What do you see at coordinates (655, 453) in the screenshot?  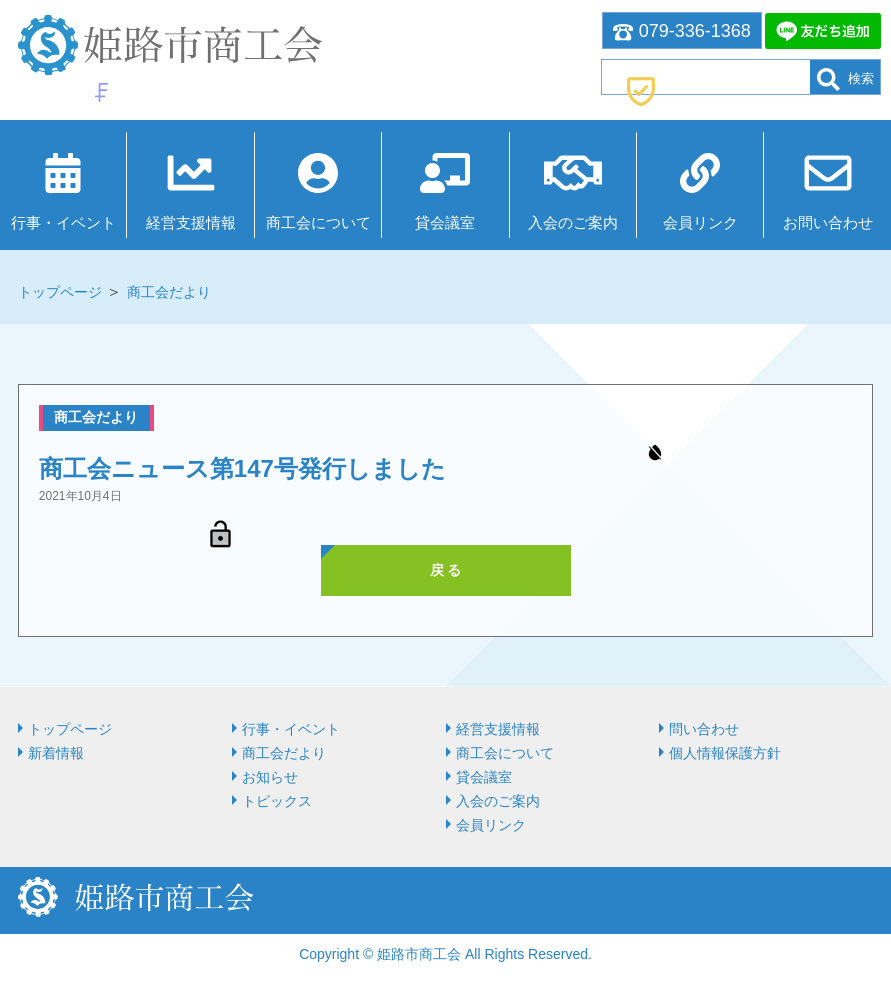 I see `disable water or liquid features` at bounding box center [655, 453].